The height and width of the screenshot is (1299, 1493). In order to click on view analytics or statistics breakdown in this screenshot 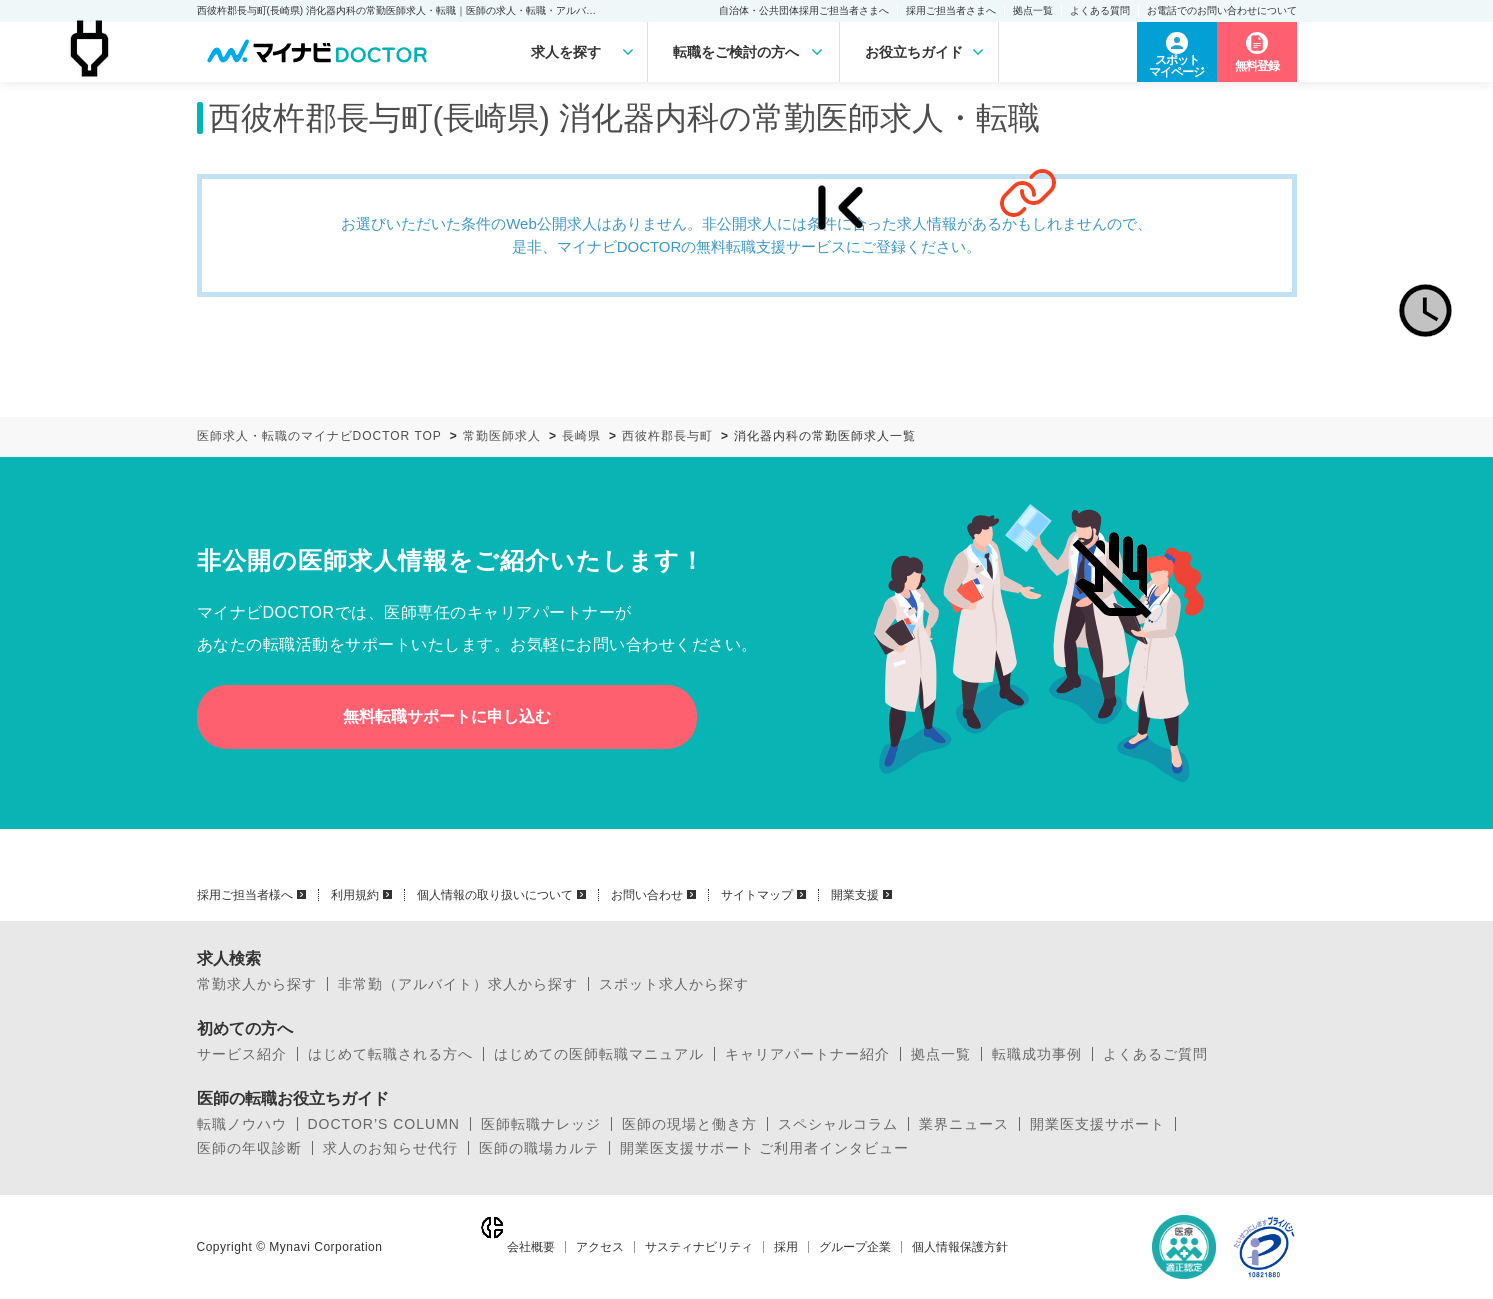, I will do `click(492, 1227)`.